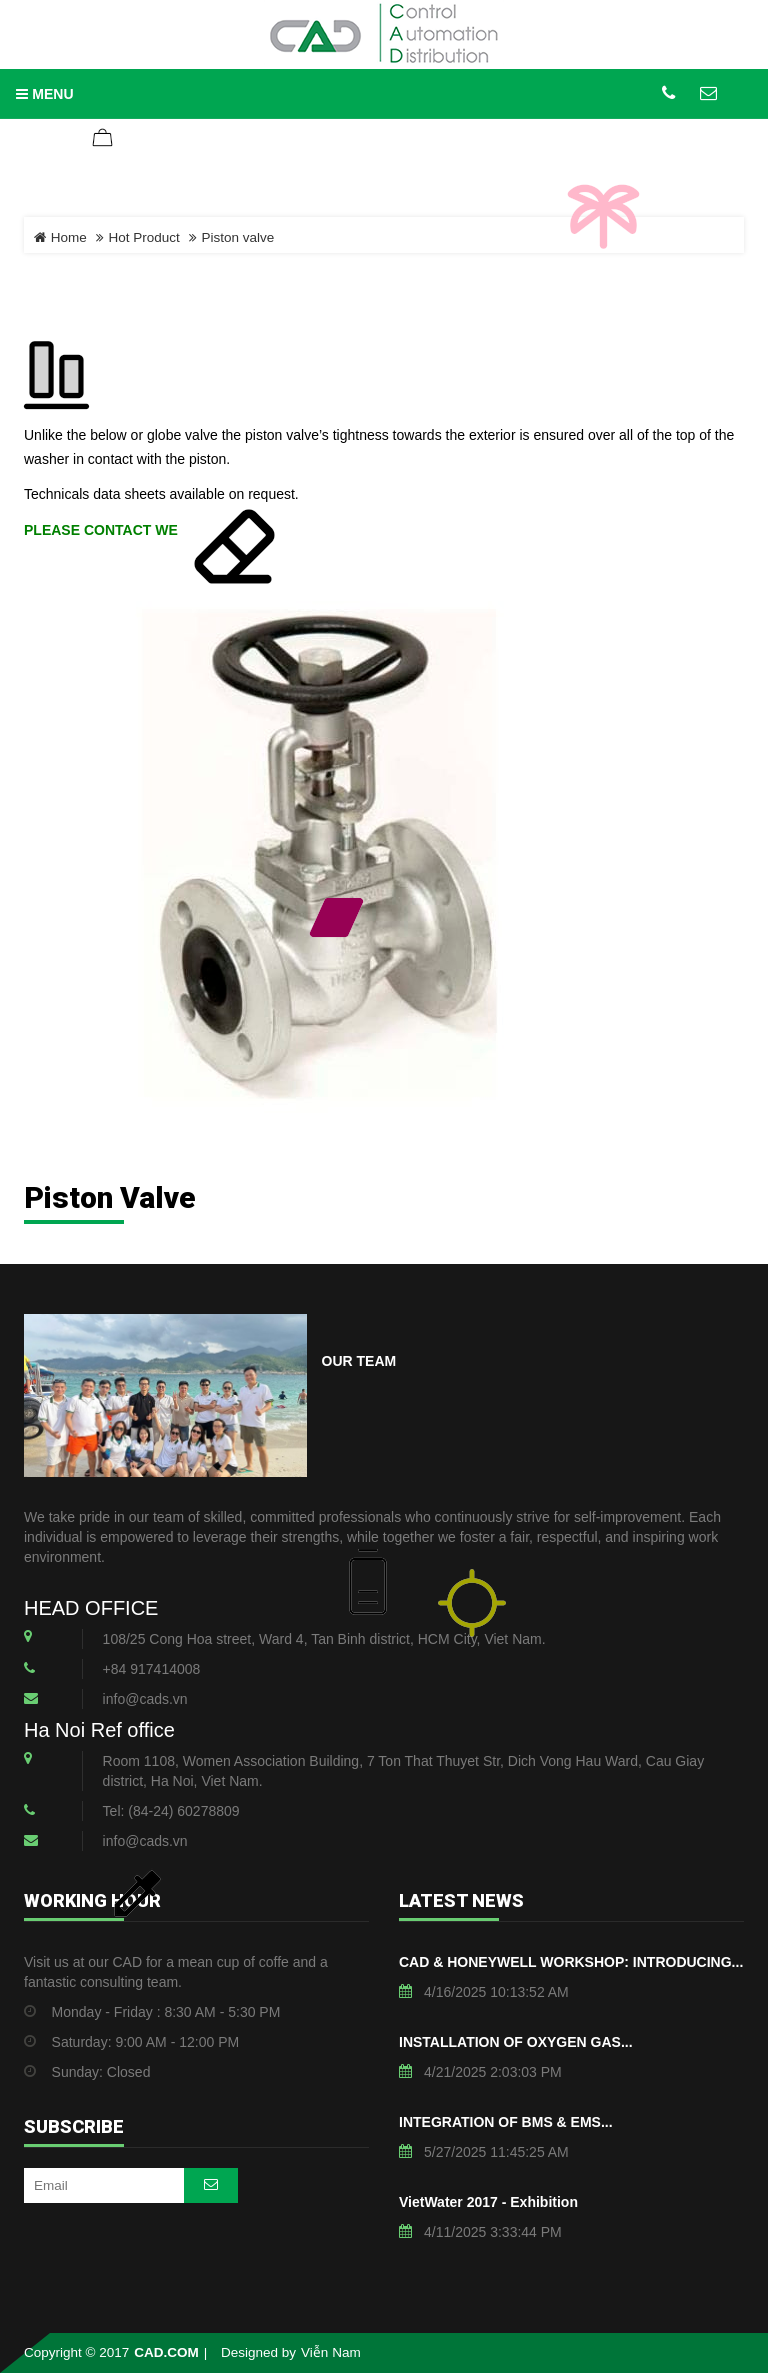  Describe the element at coordinates (603, 215) in the screenshot. I see `indicates a tropical or vacation-related category` at that location.